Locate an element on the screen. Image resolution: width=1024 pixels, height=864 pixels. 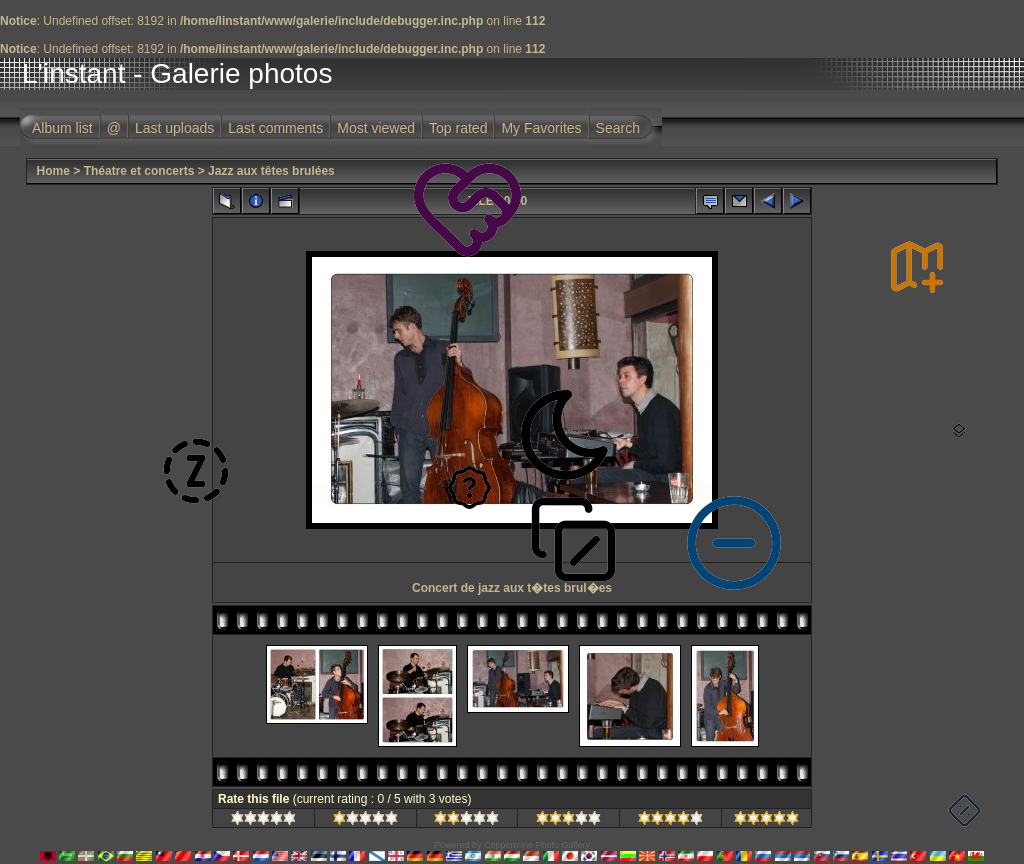
indicates a loading or processing state for sleep mode is located at coordinates (196, 471).